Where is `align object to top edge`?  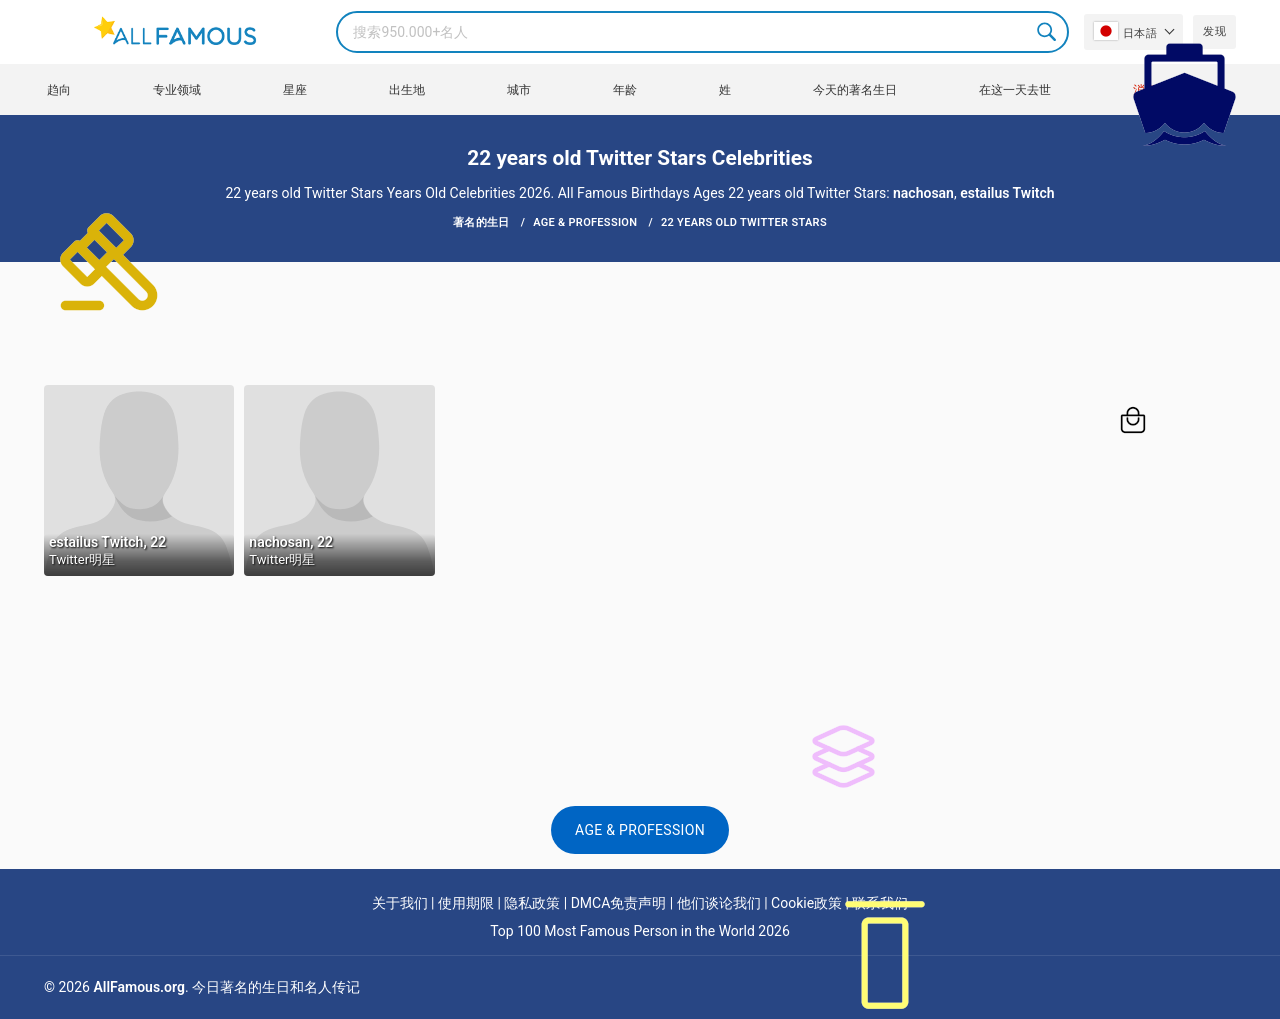 align object to top edge is located at coordinates (885, 953).